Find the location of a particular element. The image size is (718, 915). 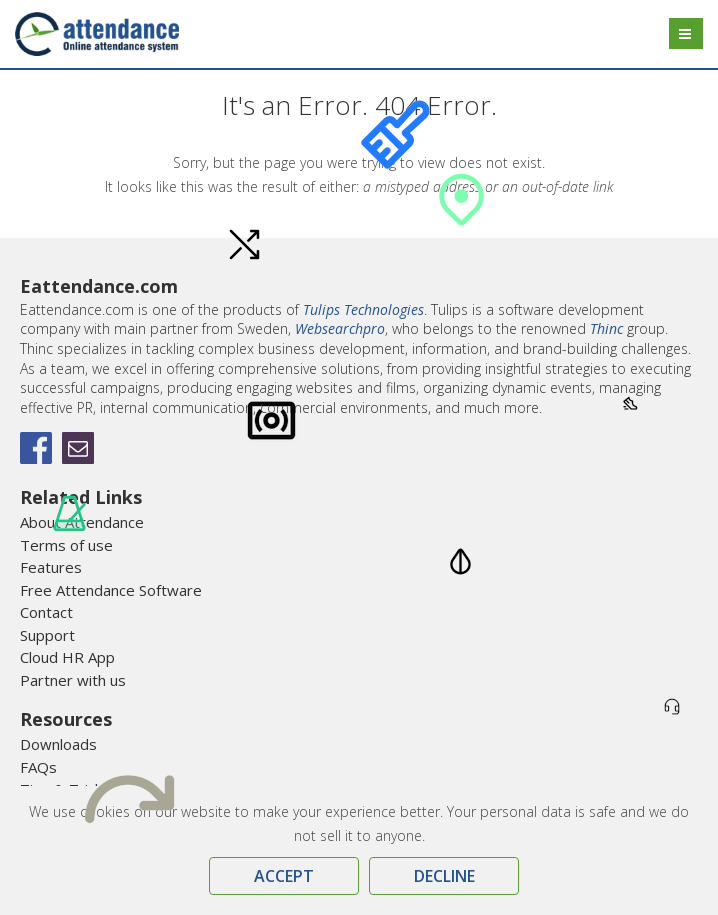

access painting or drawing tools is located at coordinates (396, 133).